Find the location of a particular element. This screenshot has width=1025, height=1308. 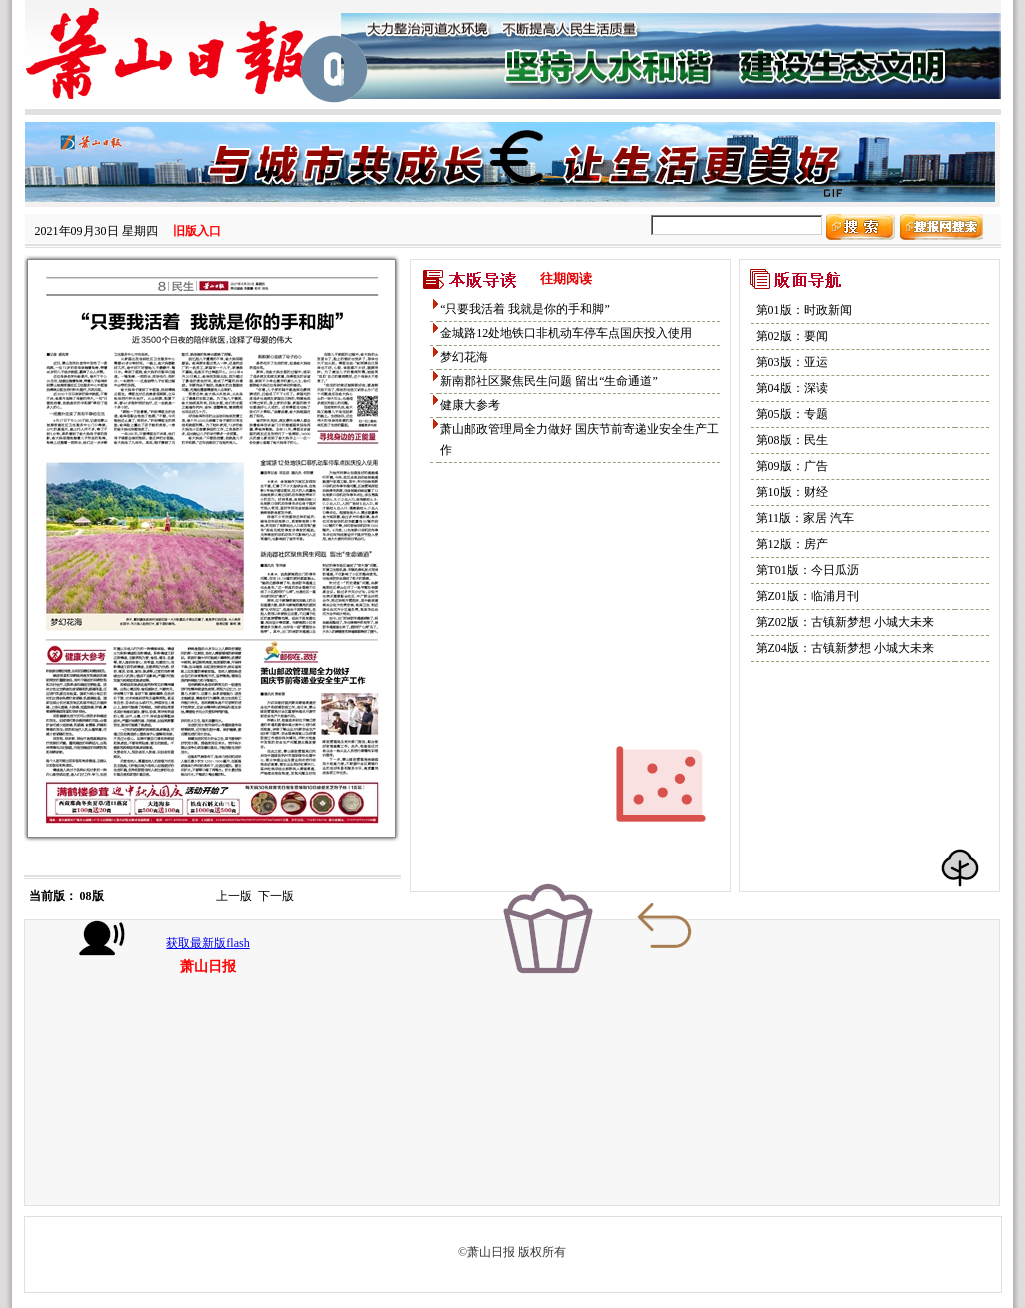

access nature or outdoor category is located at coordinates (960, 868).